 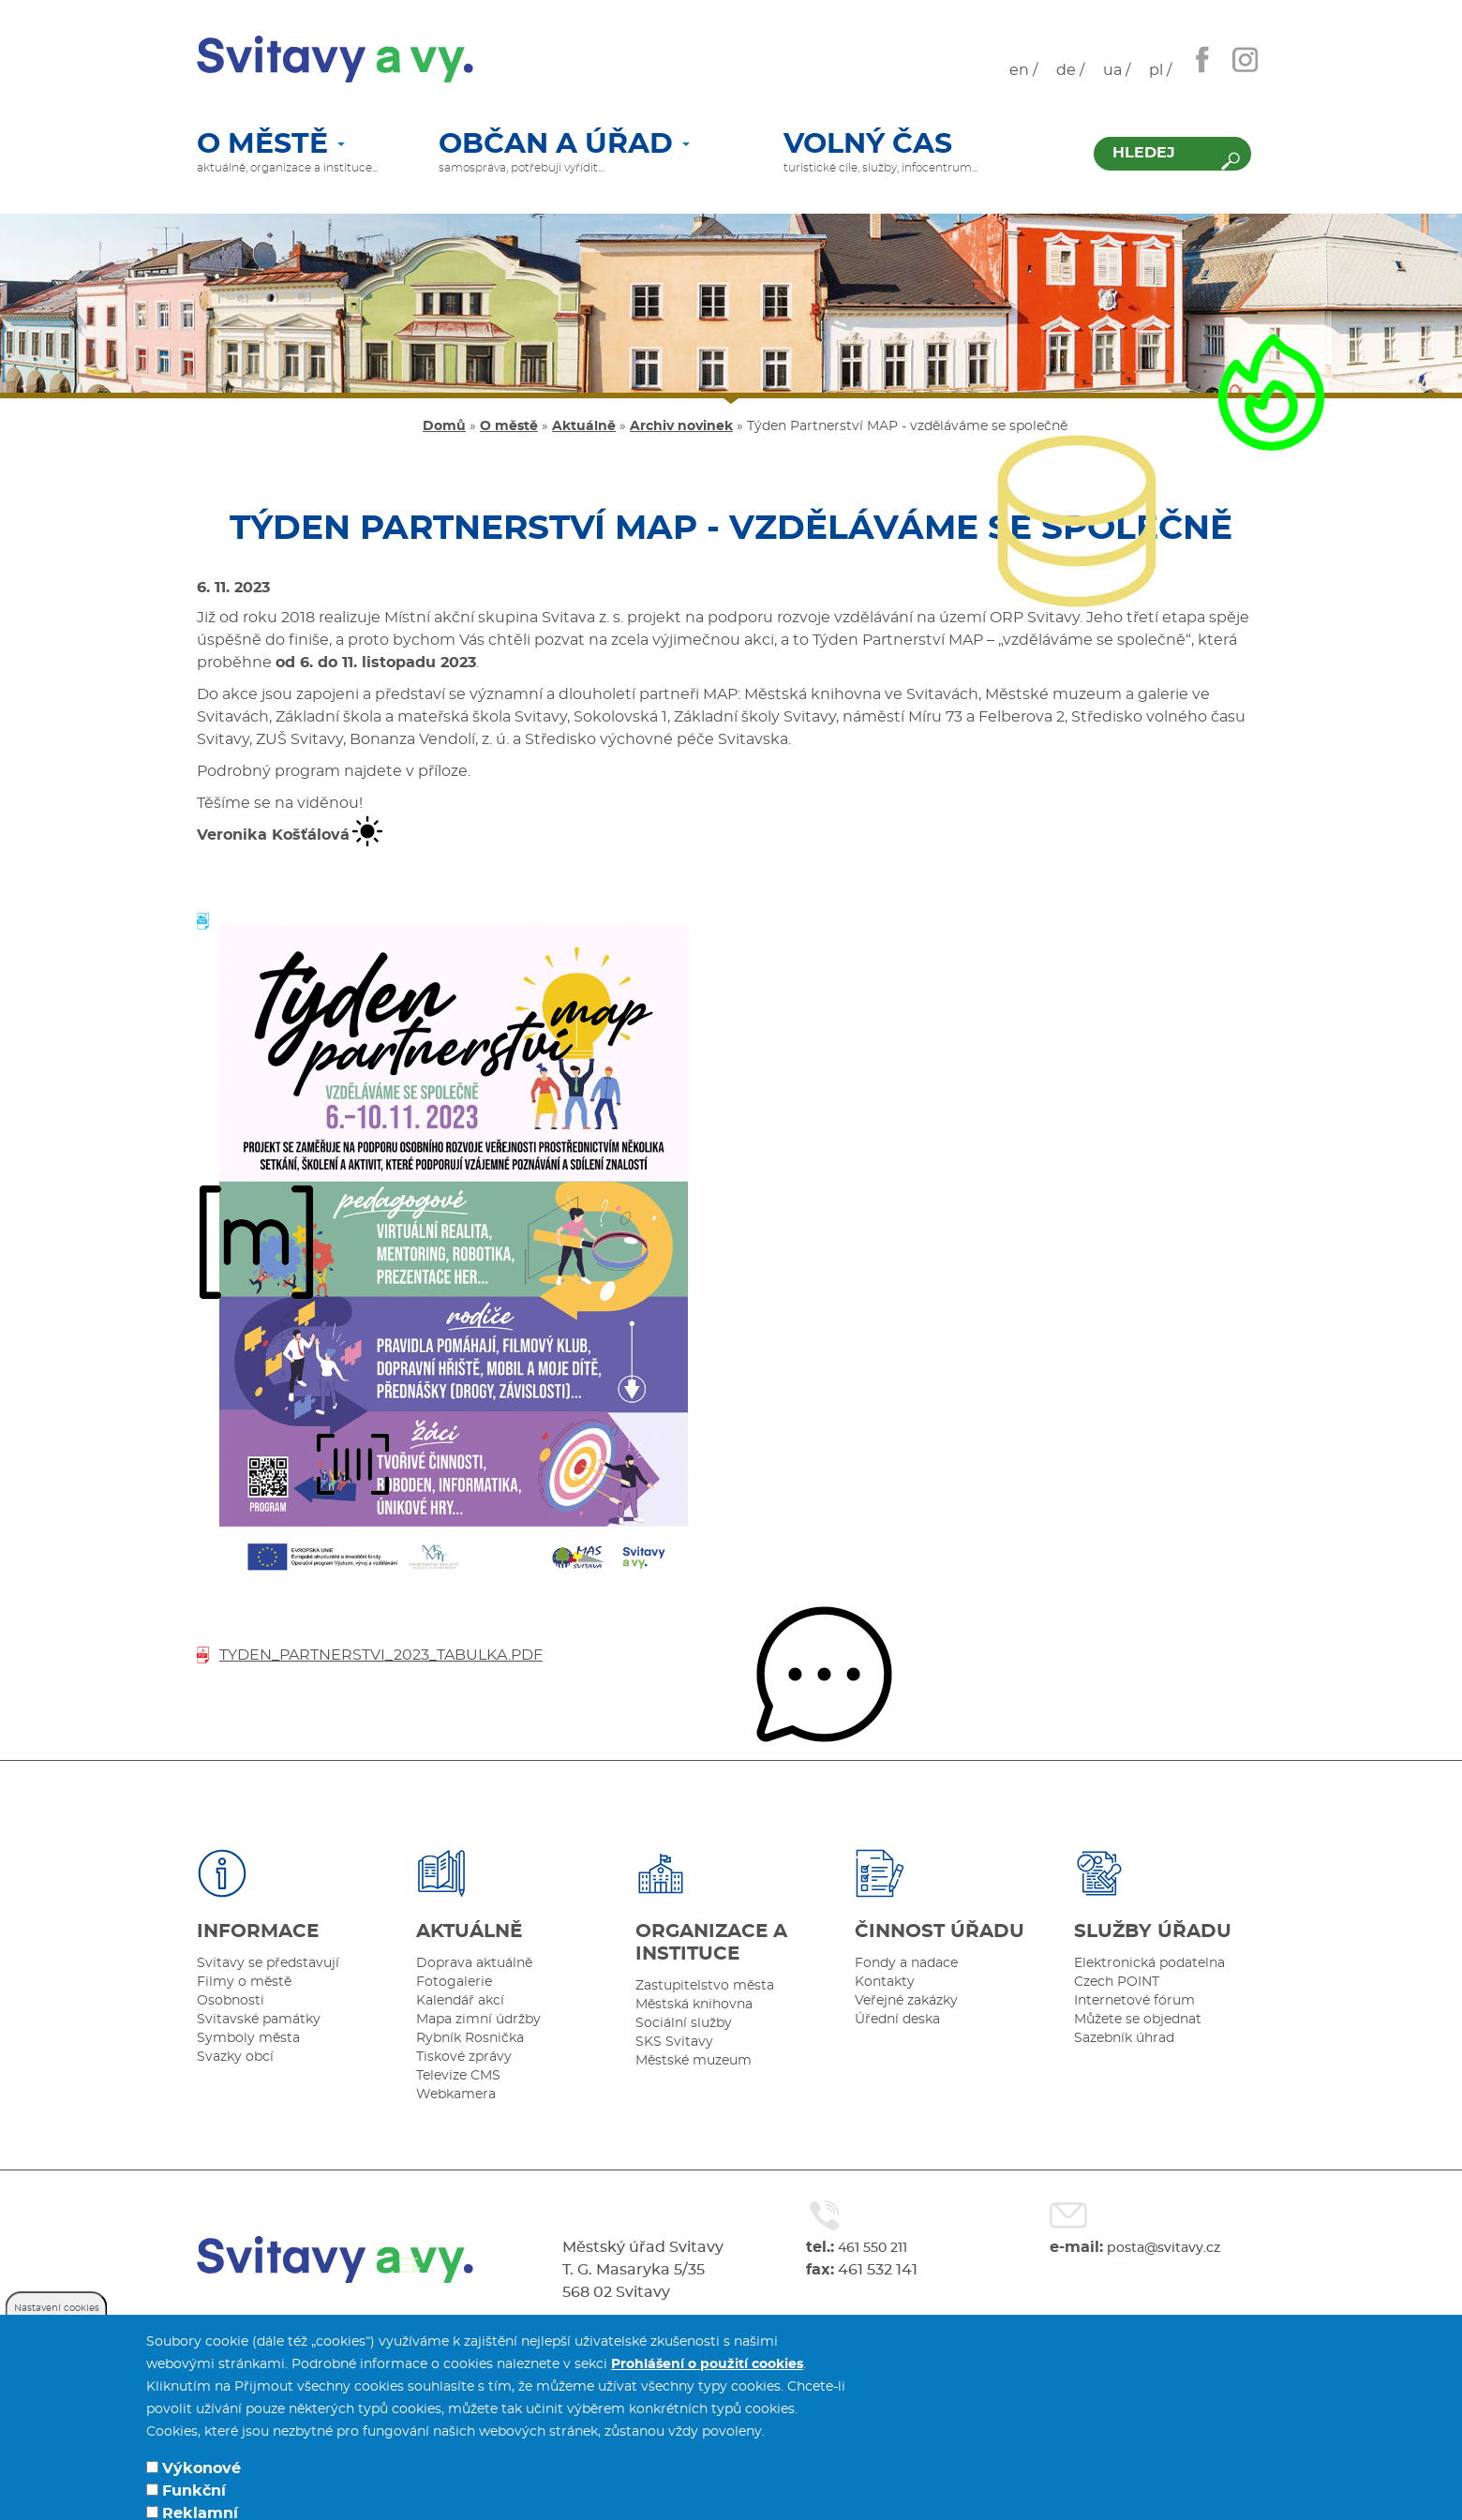 I want to click on scan a barcode, so click(x=352, y=1464).